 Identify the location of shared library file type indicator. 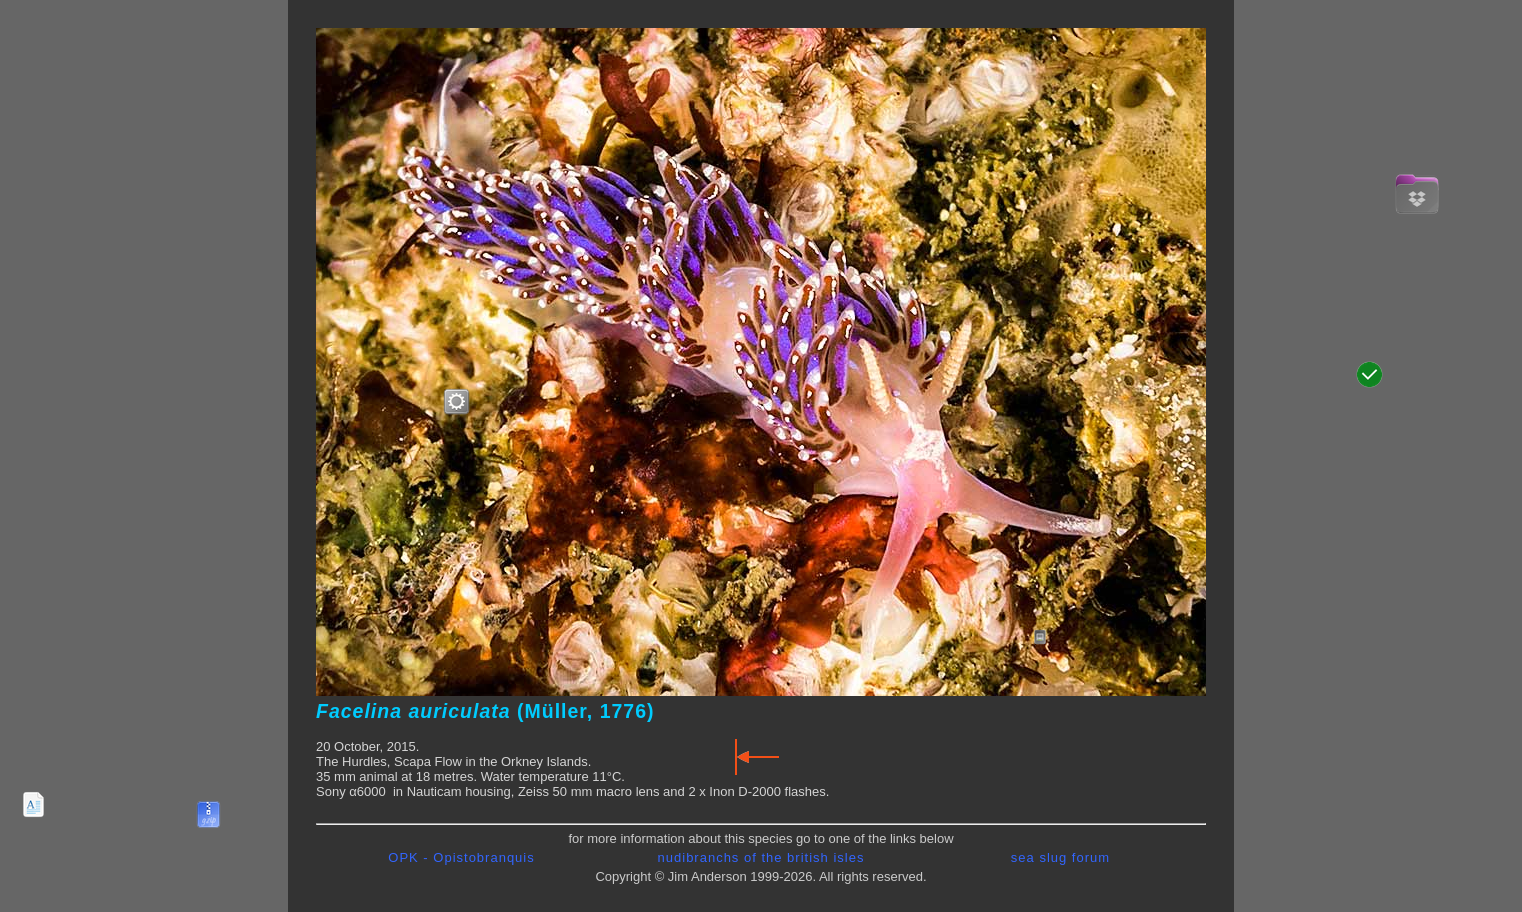
(456, 401).